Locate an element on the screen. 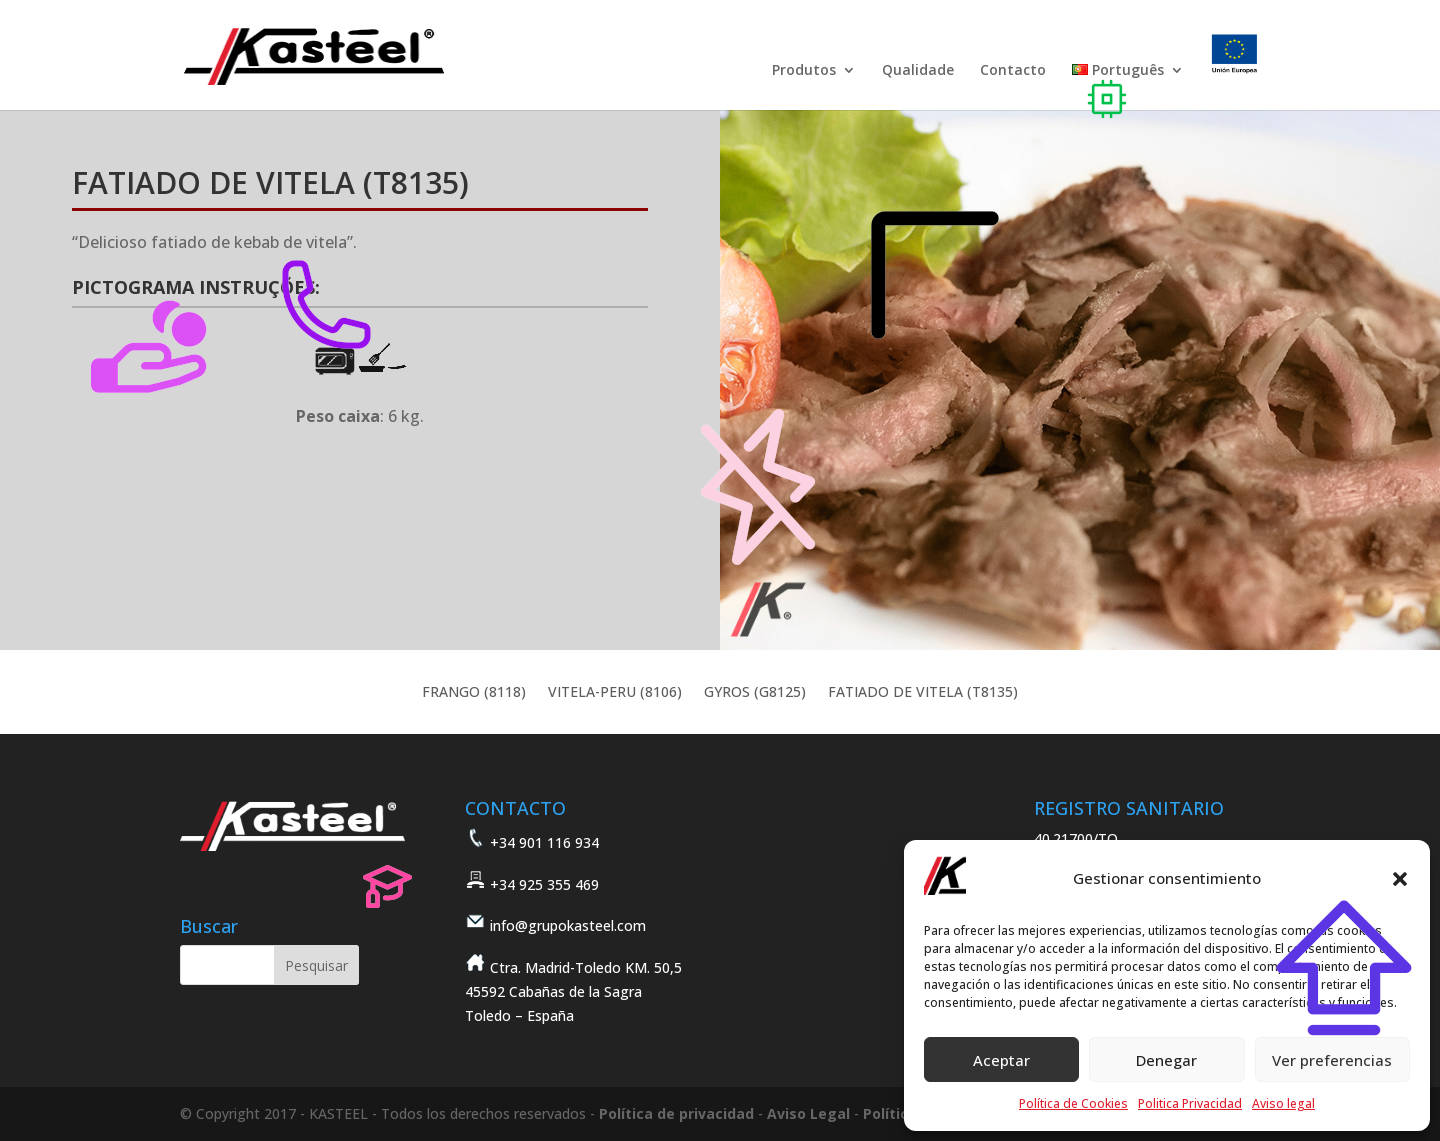  make a phone call is located at coordinates (326, 304).